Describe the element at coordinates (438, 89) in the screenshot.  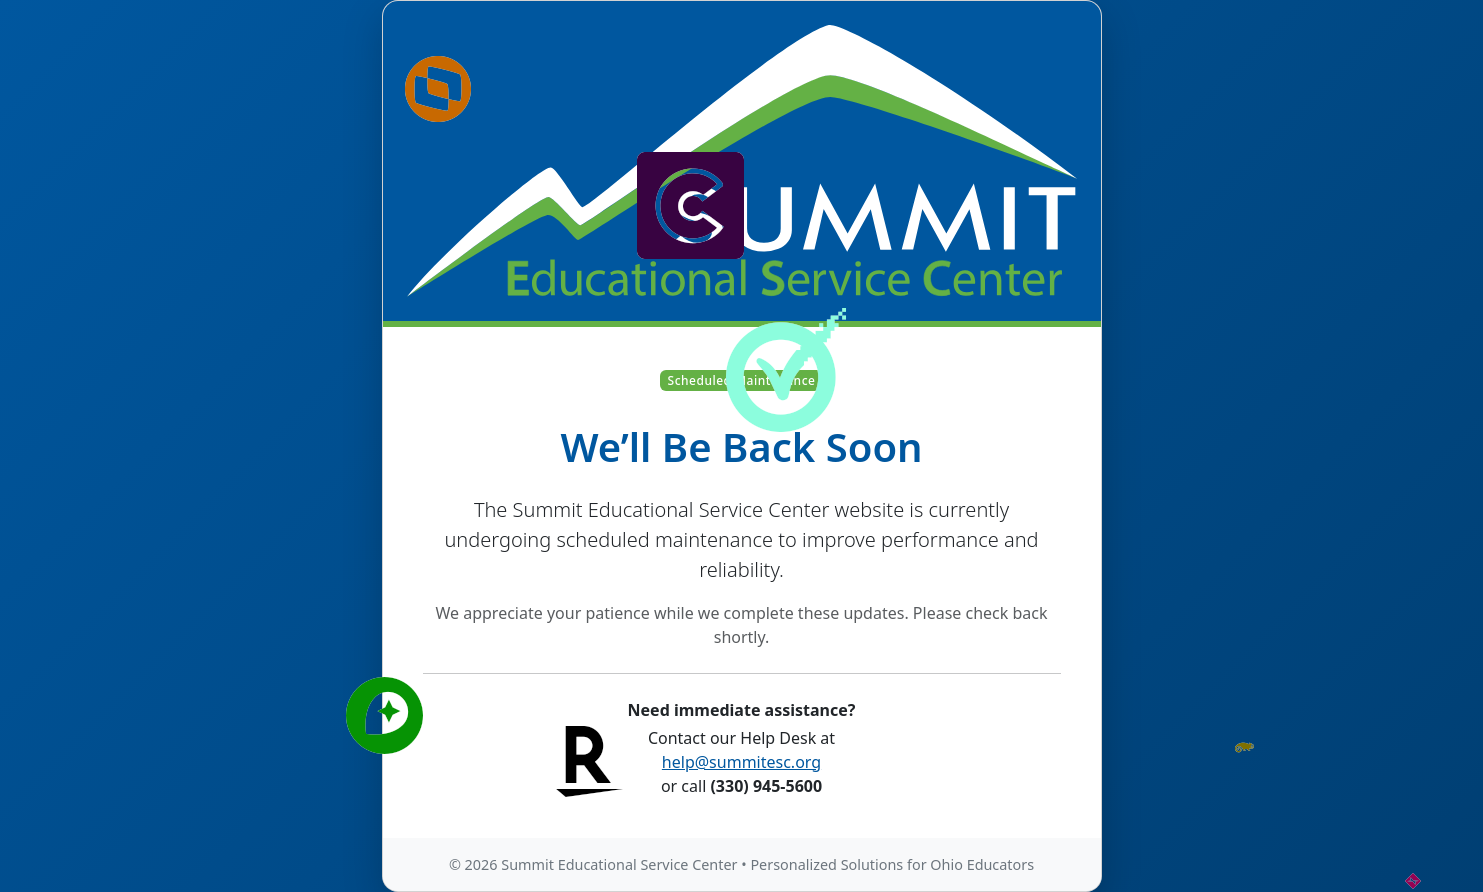
I see `totvs company logo` at that location.